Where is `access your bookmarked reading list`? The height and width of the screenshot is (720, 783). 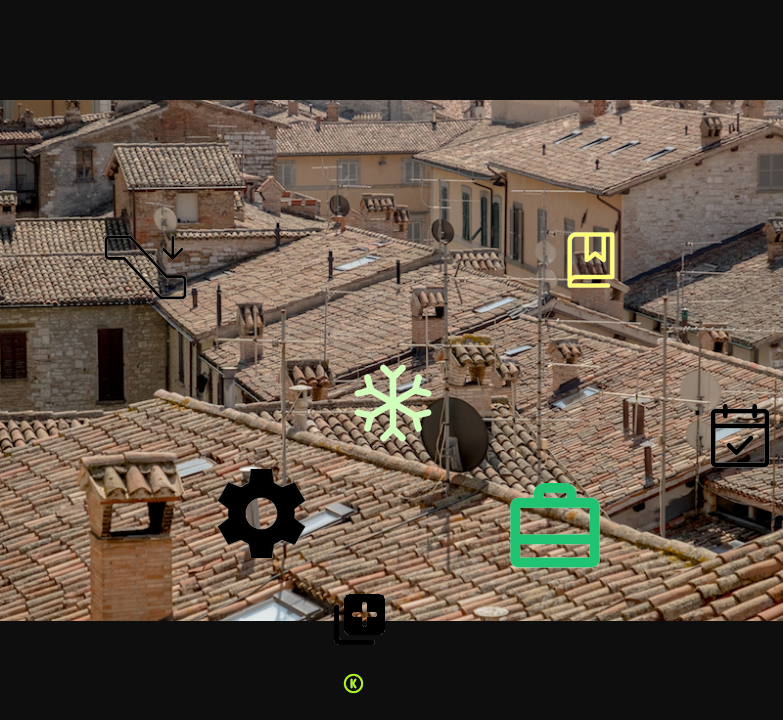
access your bookmarked reading list is located at coordinates (591, 260).